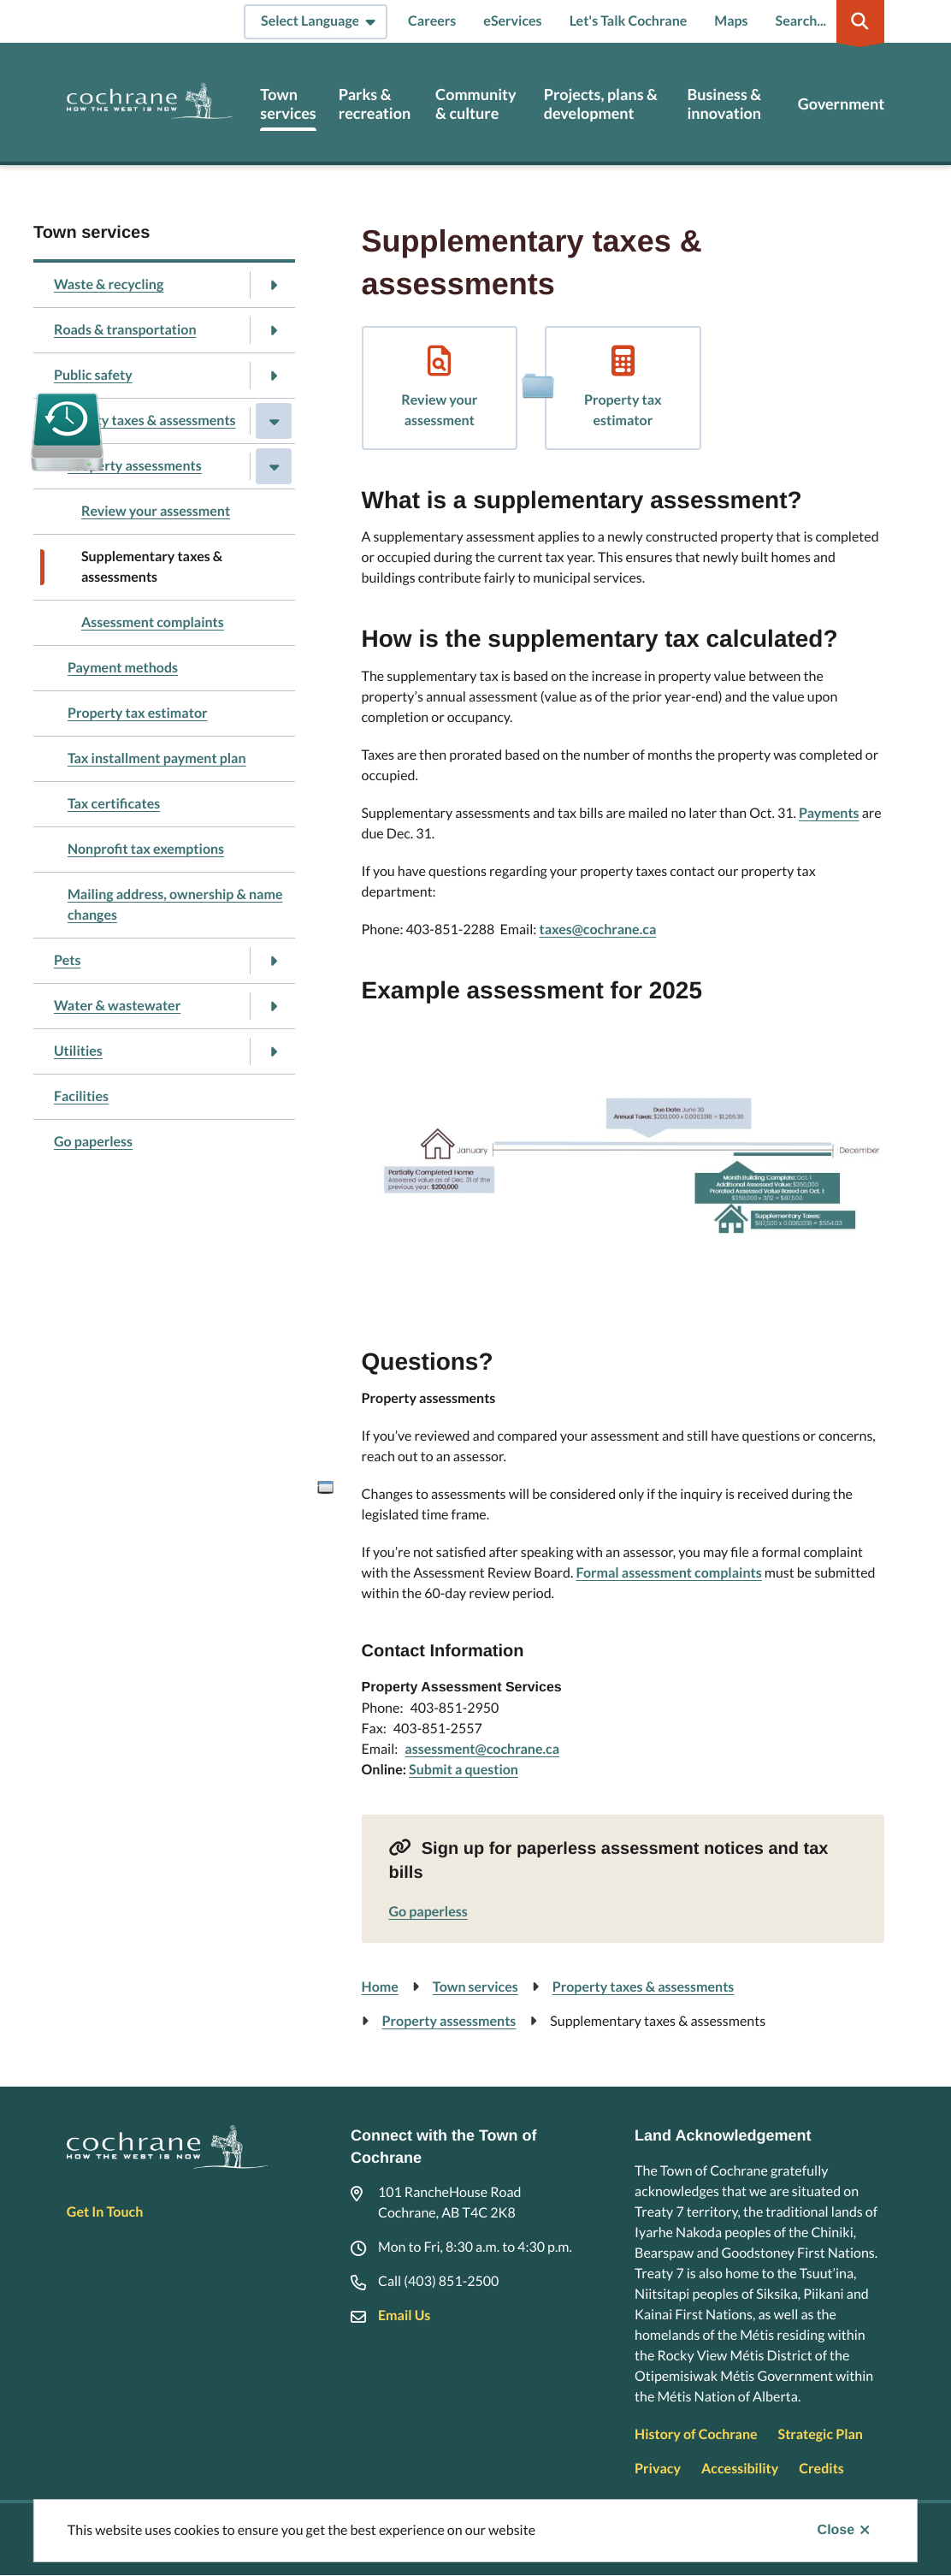 The image size is (951, 2576). I want to click on open adobe xd application, so click(325, 1487).